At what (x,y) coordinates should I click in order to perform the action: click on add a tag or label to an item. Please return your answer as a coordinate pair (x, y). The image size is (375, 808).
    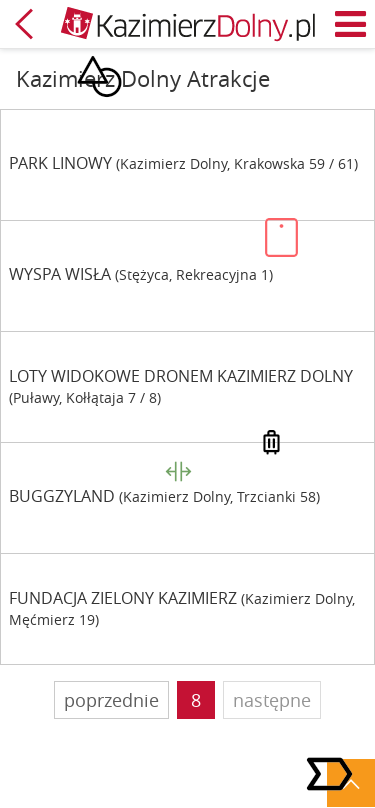
    Looking at the image, I should click on (328, 774).